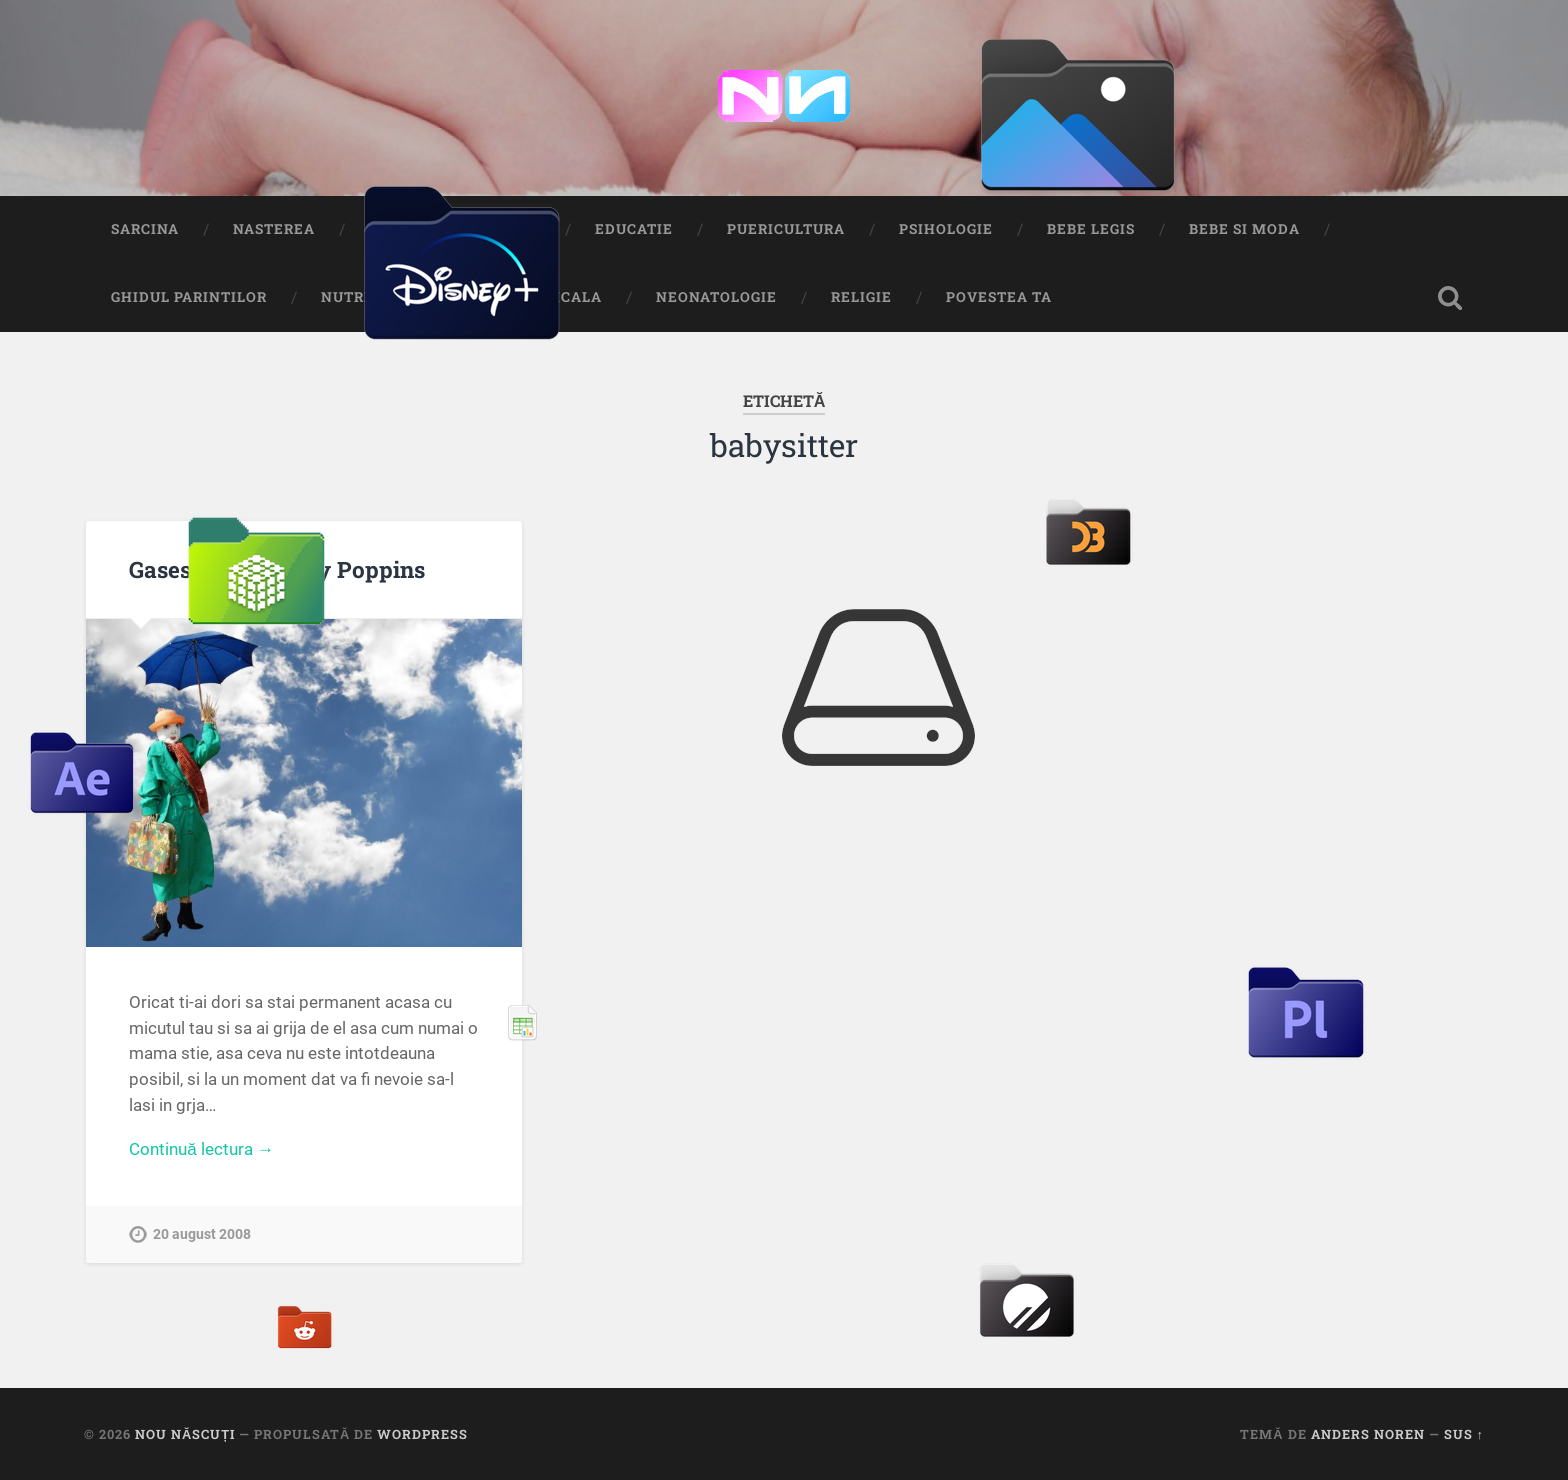 The width and height of the screenshot is (1568, 1480). What do you see at coordinates (81, 775) in the screenshot?
I see `folder containing Adobe After Effects project files` at bounding box center [81, 775].